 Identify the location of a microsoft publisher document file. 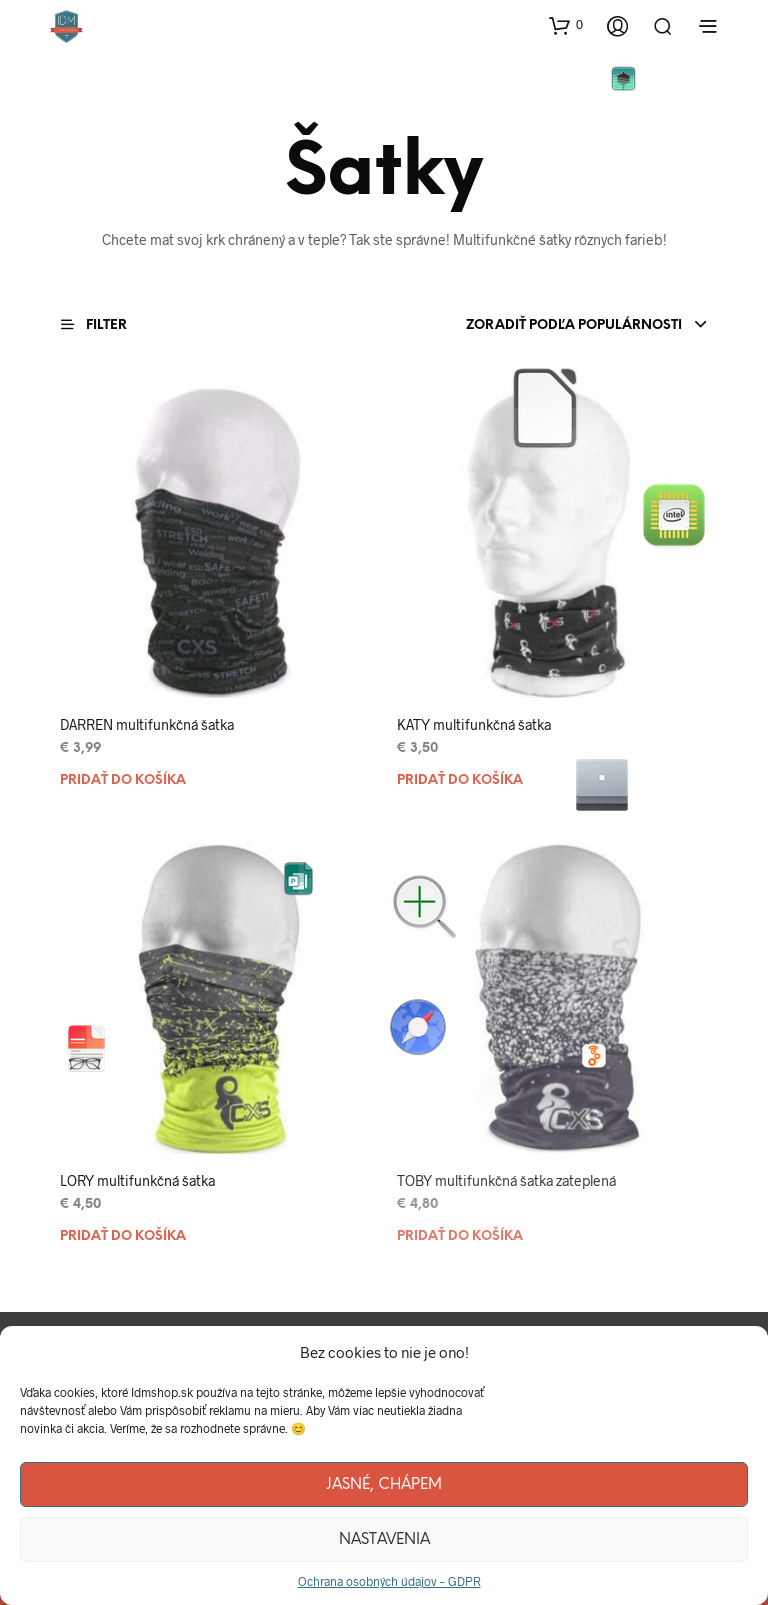
(298, 878).